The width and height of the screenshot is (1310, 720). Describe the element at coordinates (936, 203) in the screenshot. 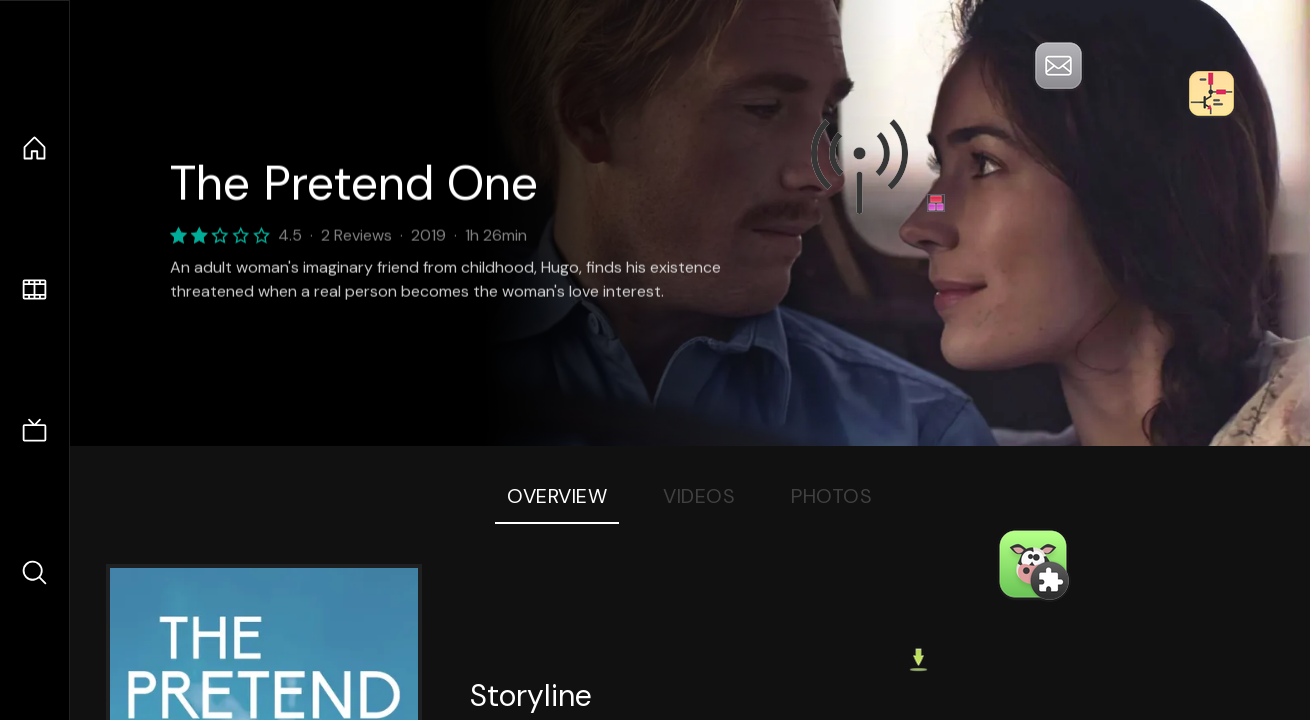

I see `select all items in the current view` at that location.